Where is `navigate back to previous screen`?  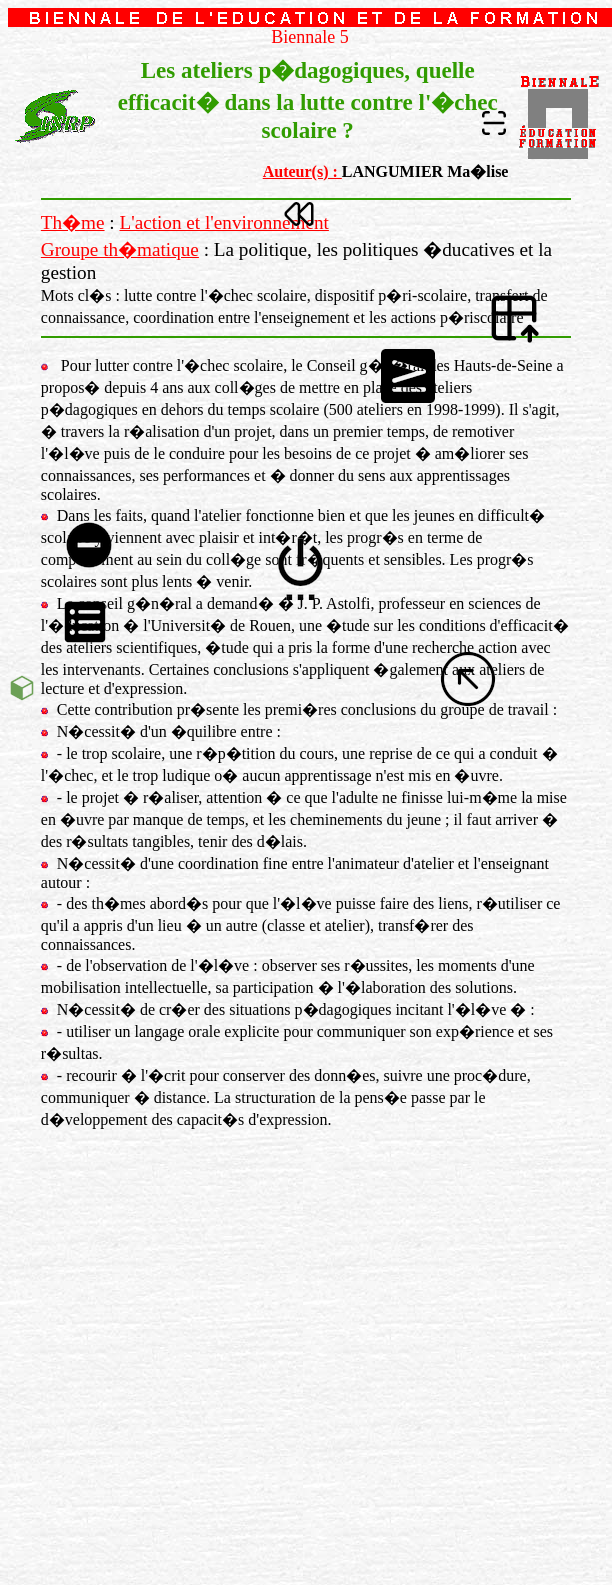 navigate back to previous screen is located at coordinates (468, 679).